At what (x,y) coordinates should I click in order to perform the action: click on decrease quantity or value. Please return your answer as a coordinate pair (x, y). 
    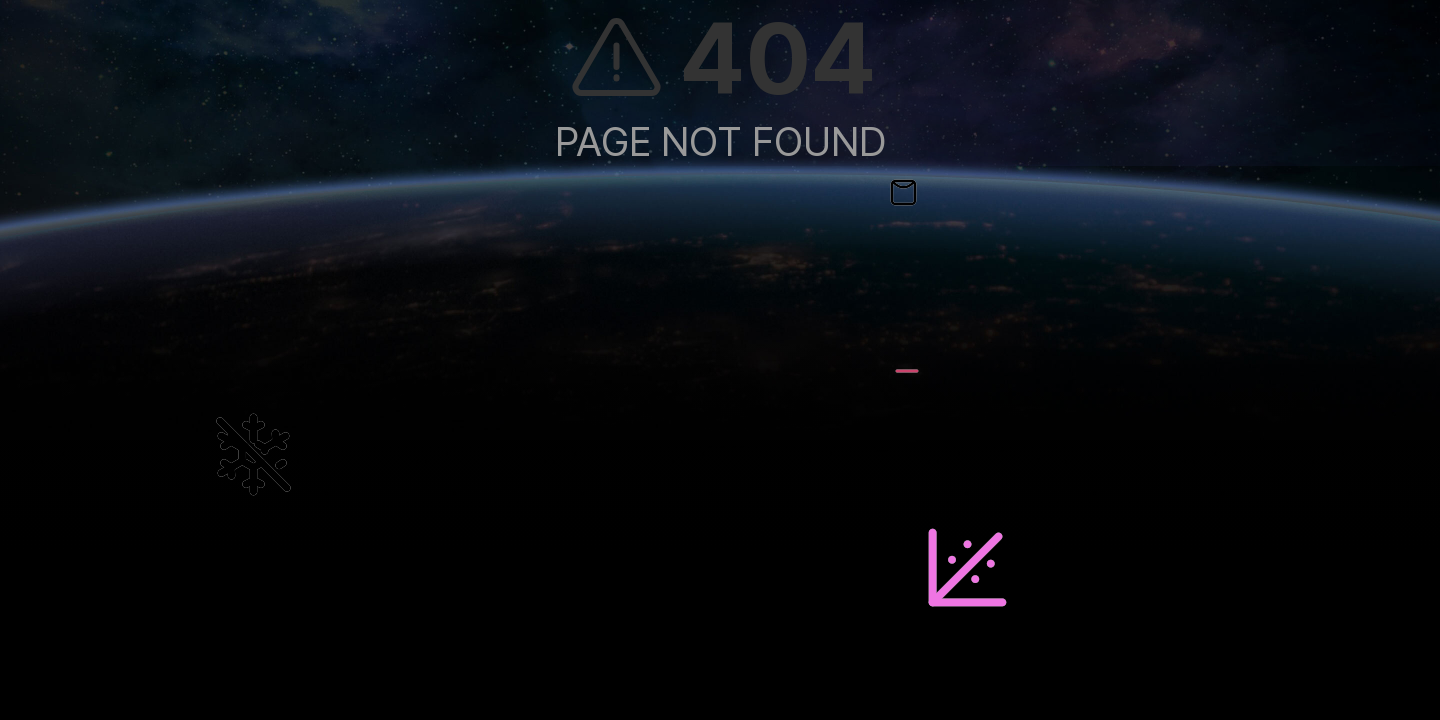
    Looking at the image, I should click on (907, 371).